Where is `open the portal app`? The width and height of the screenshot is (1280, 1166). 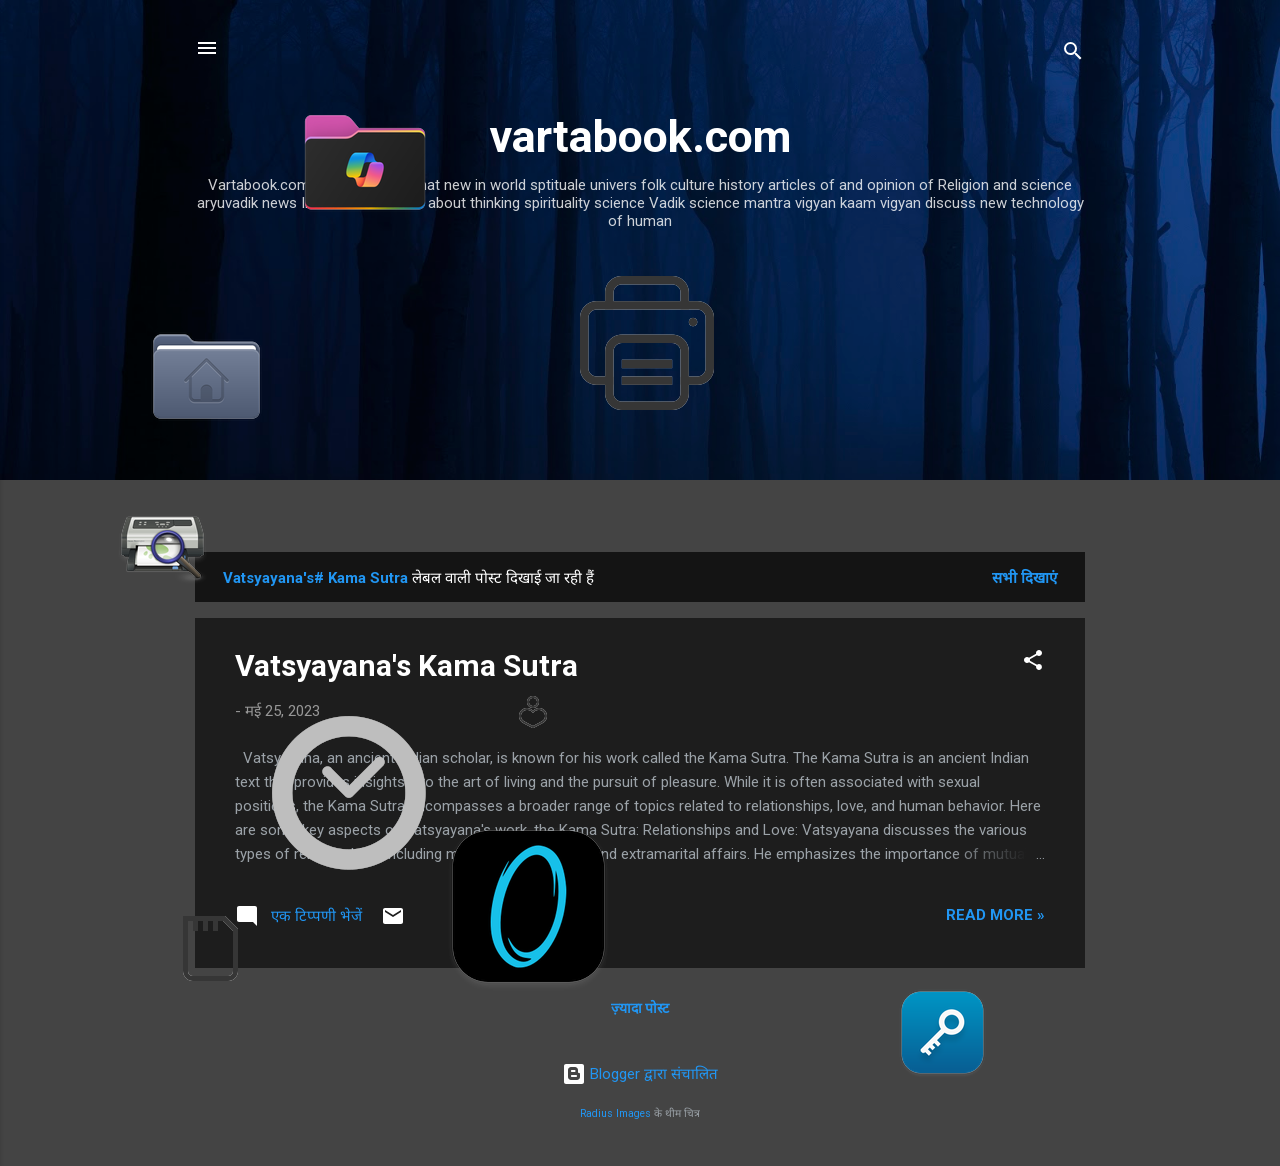 open the portal app is located at coordinates (528, 906).